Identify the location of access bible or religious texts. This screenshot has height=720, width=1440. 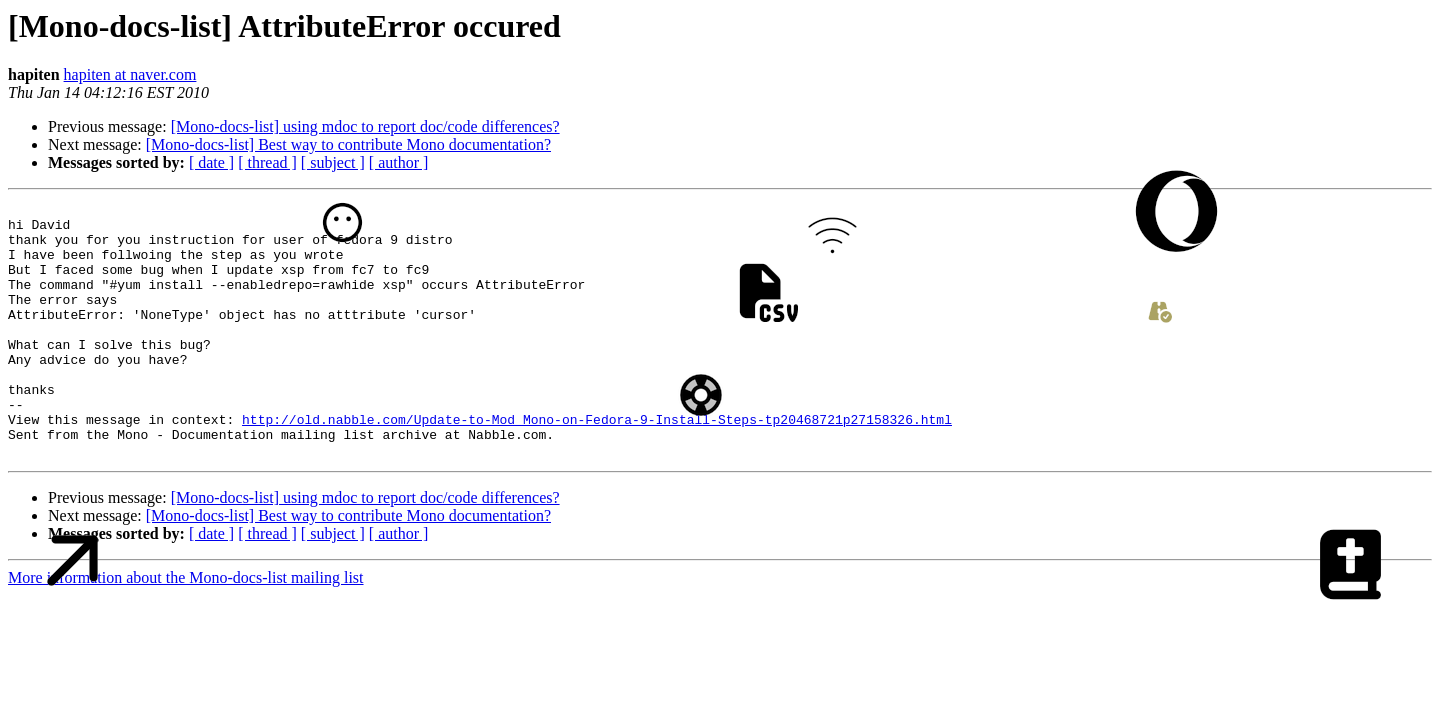
(1350, 564).